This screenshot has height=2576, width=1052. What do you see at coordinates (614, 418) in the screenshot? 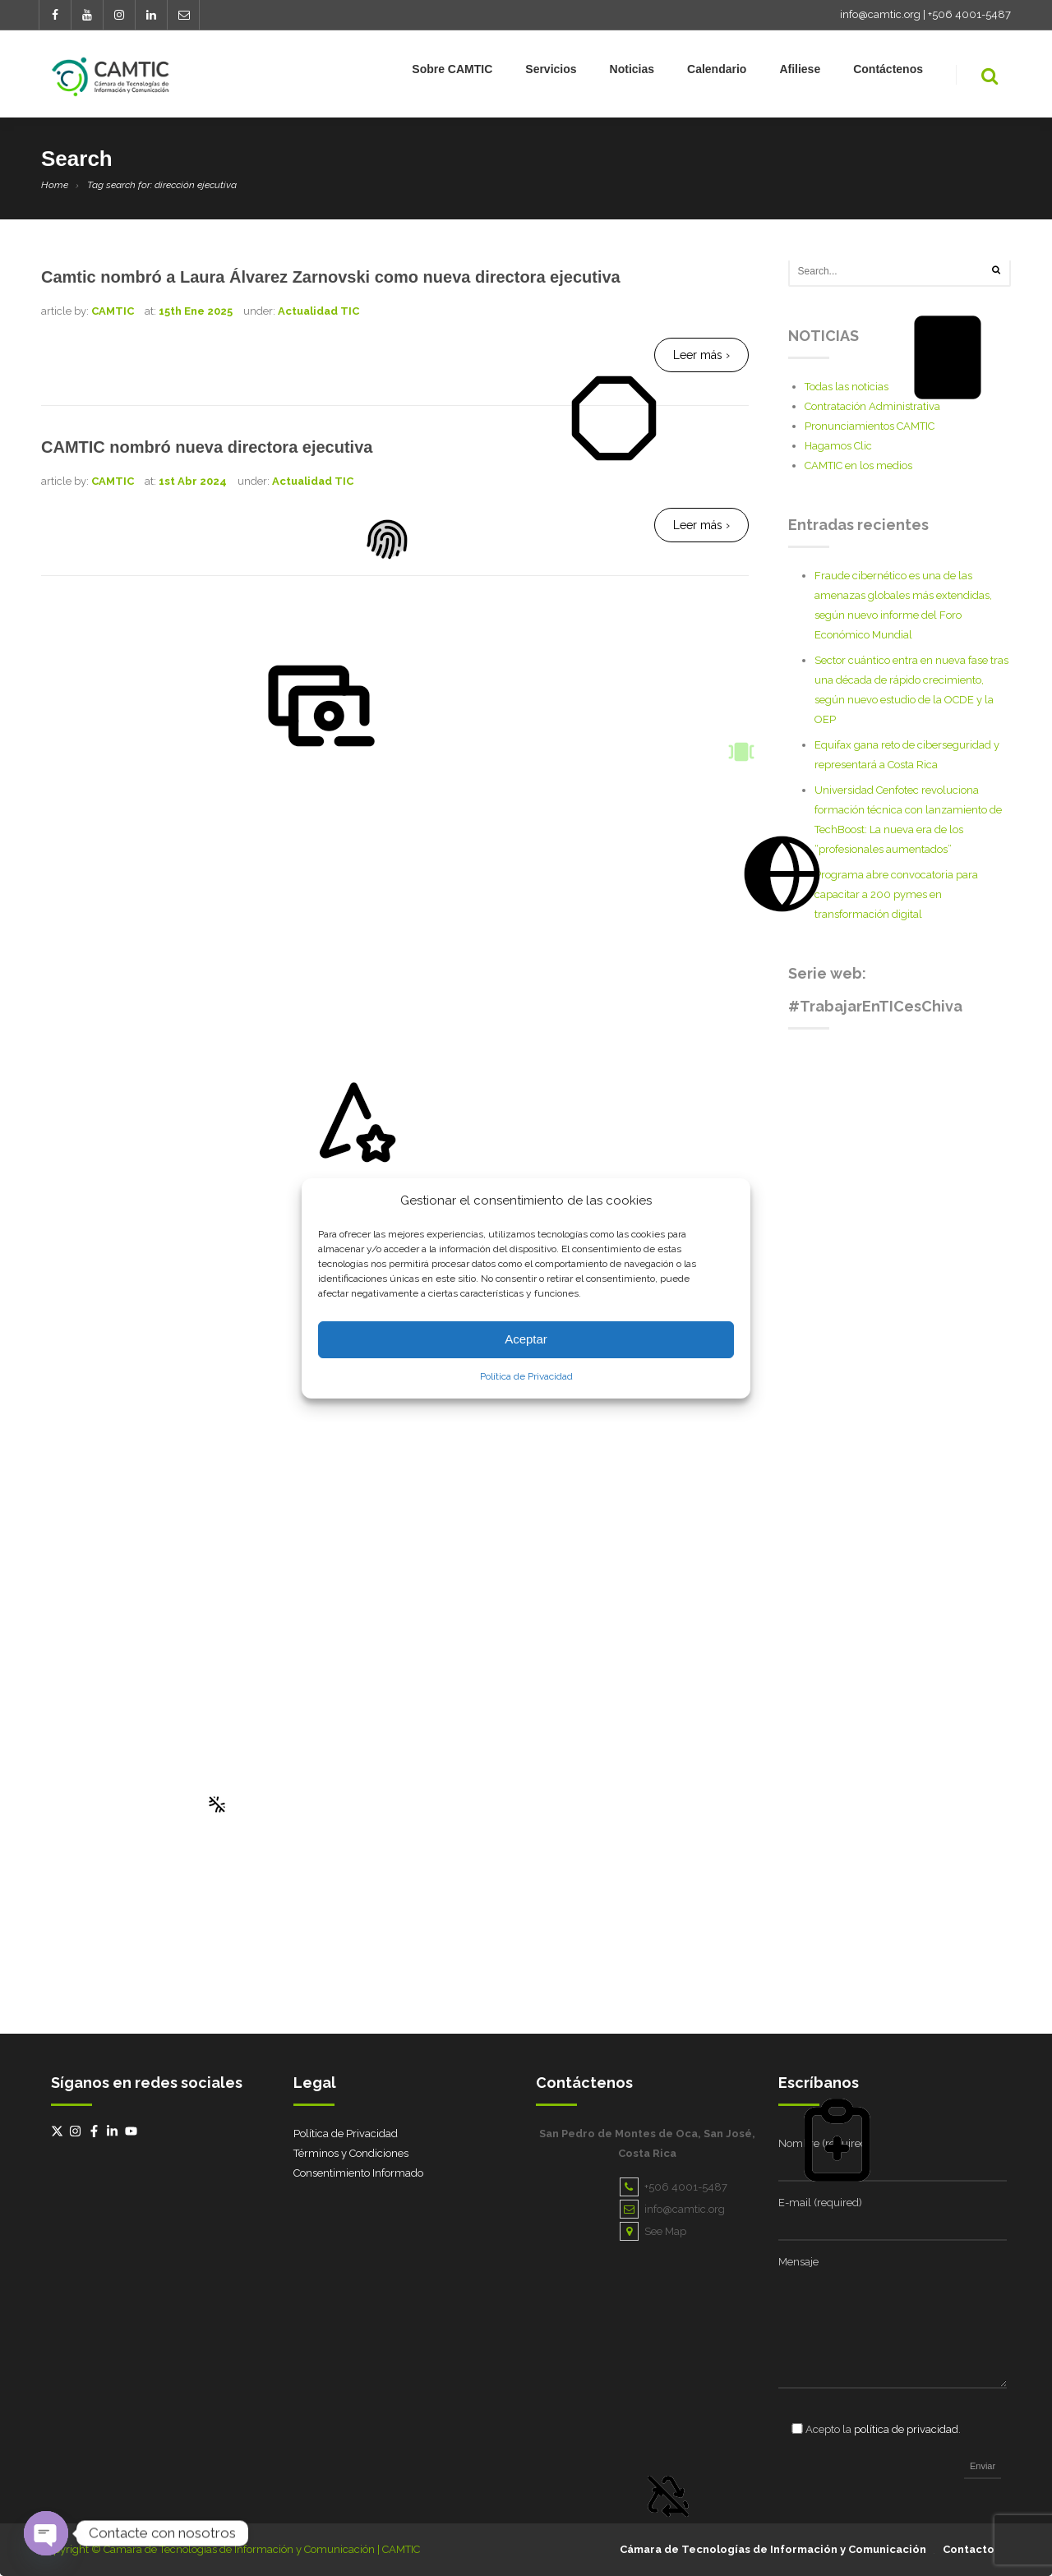
I see `stop or halt action indicator` at bounding box center [614, 418].